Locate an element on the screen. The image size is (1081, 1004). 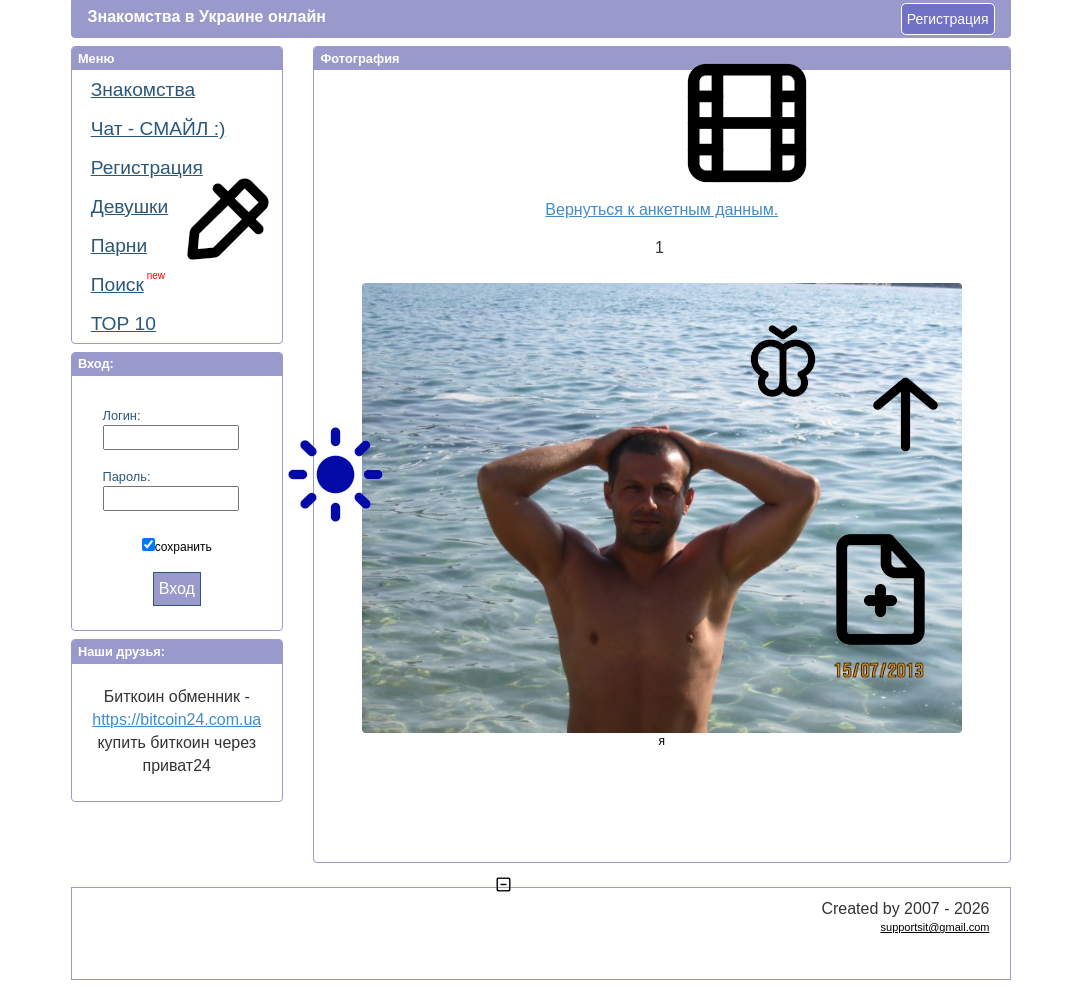
scroll to top of page is located at coordinates (905, 414).